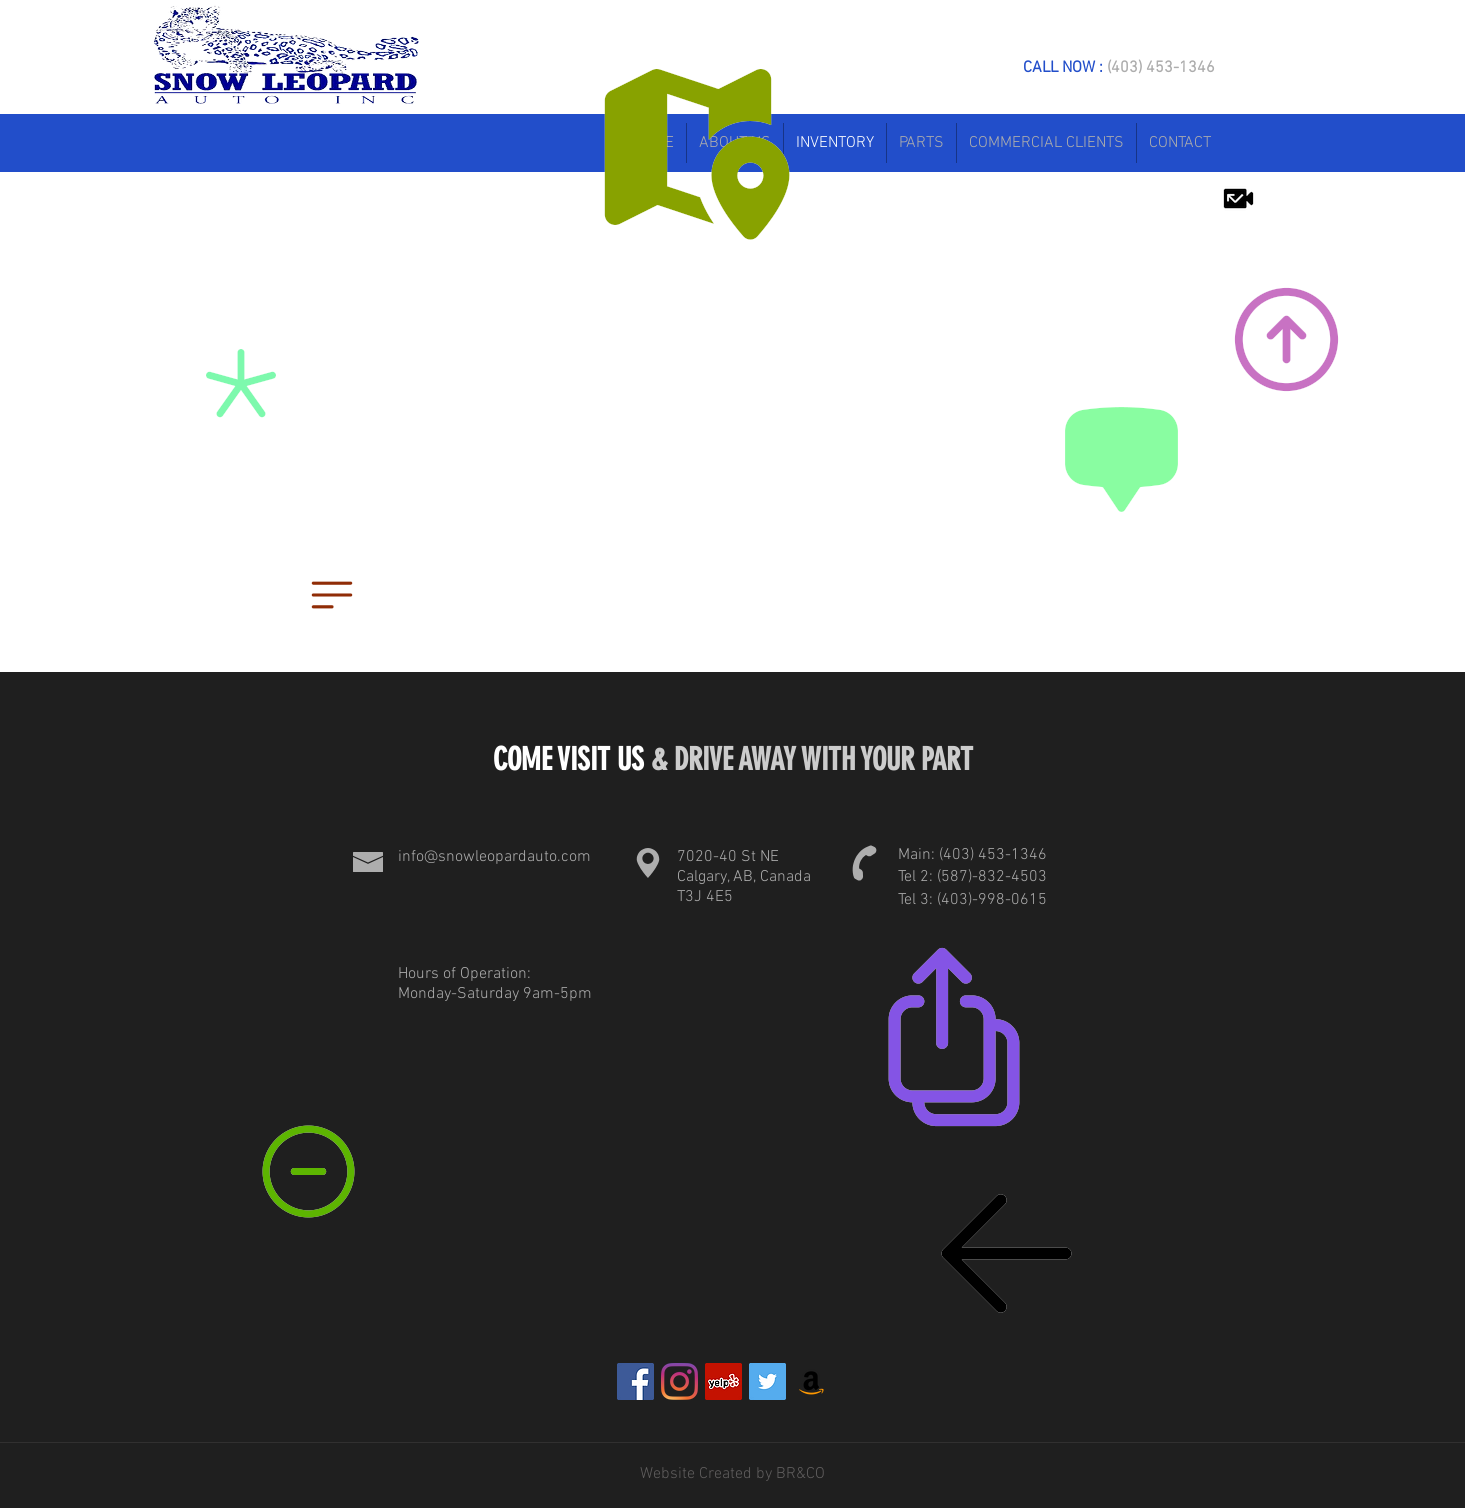  What do you see at coordinates (241, 384) in the screenshot?
I see `indicates a required field in a form` at bounding box center [241, 384].